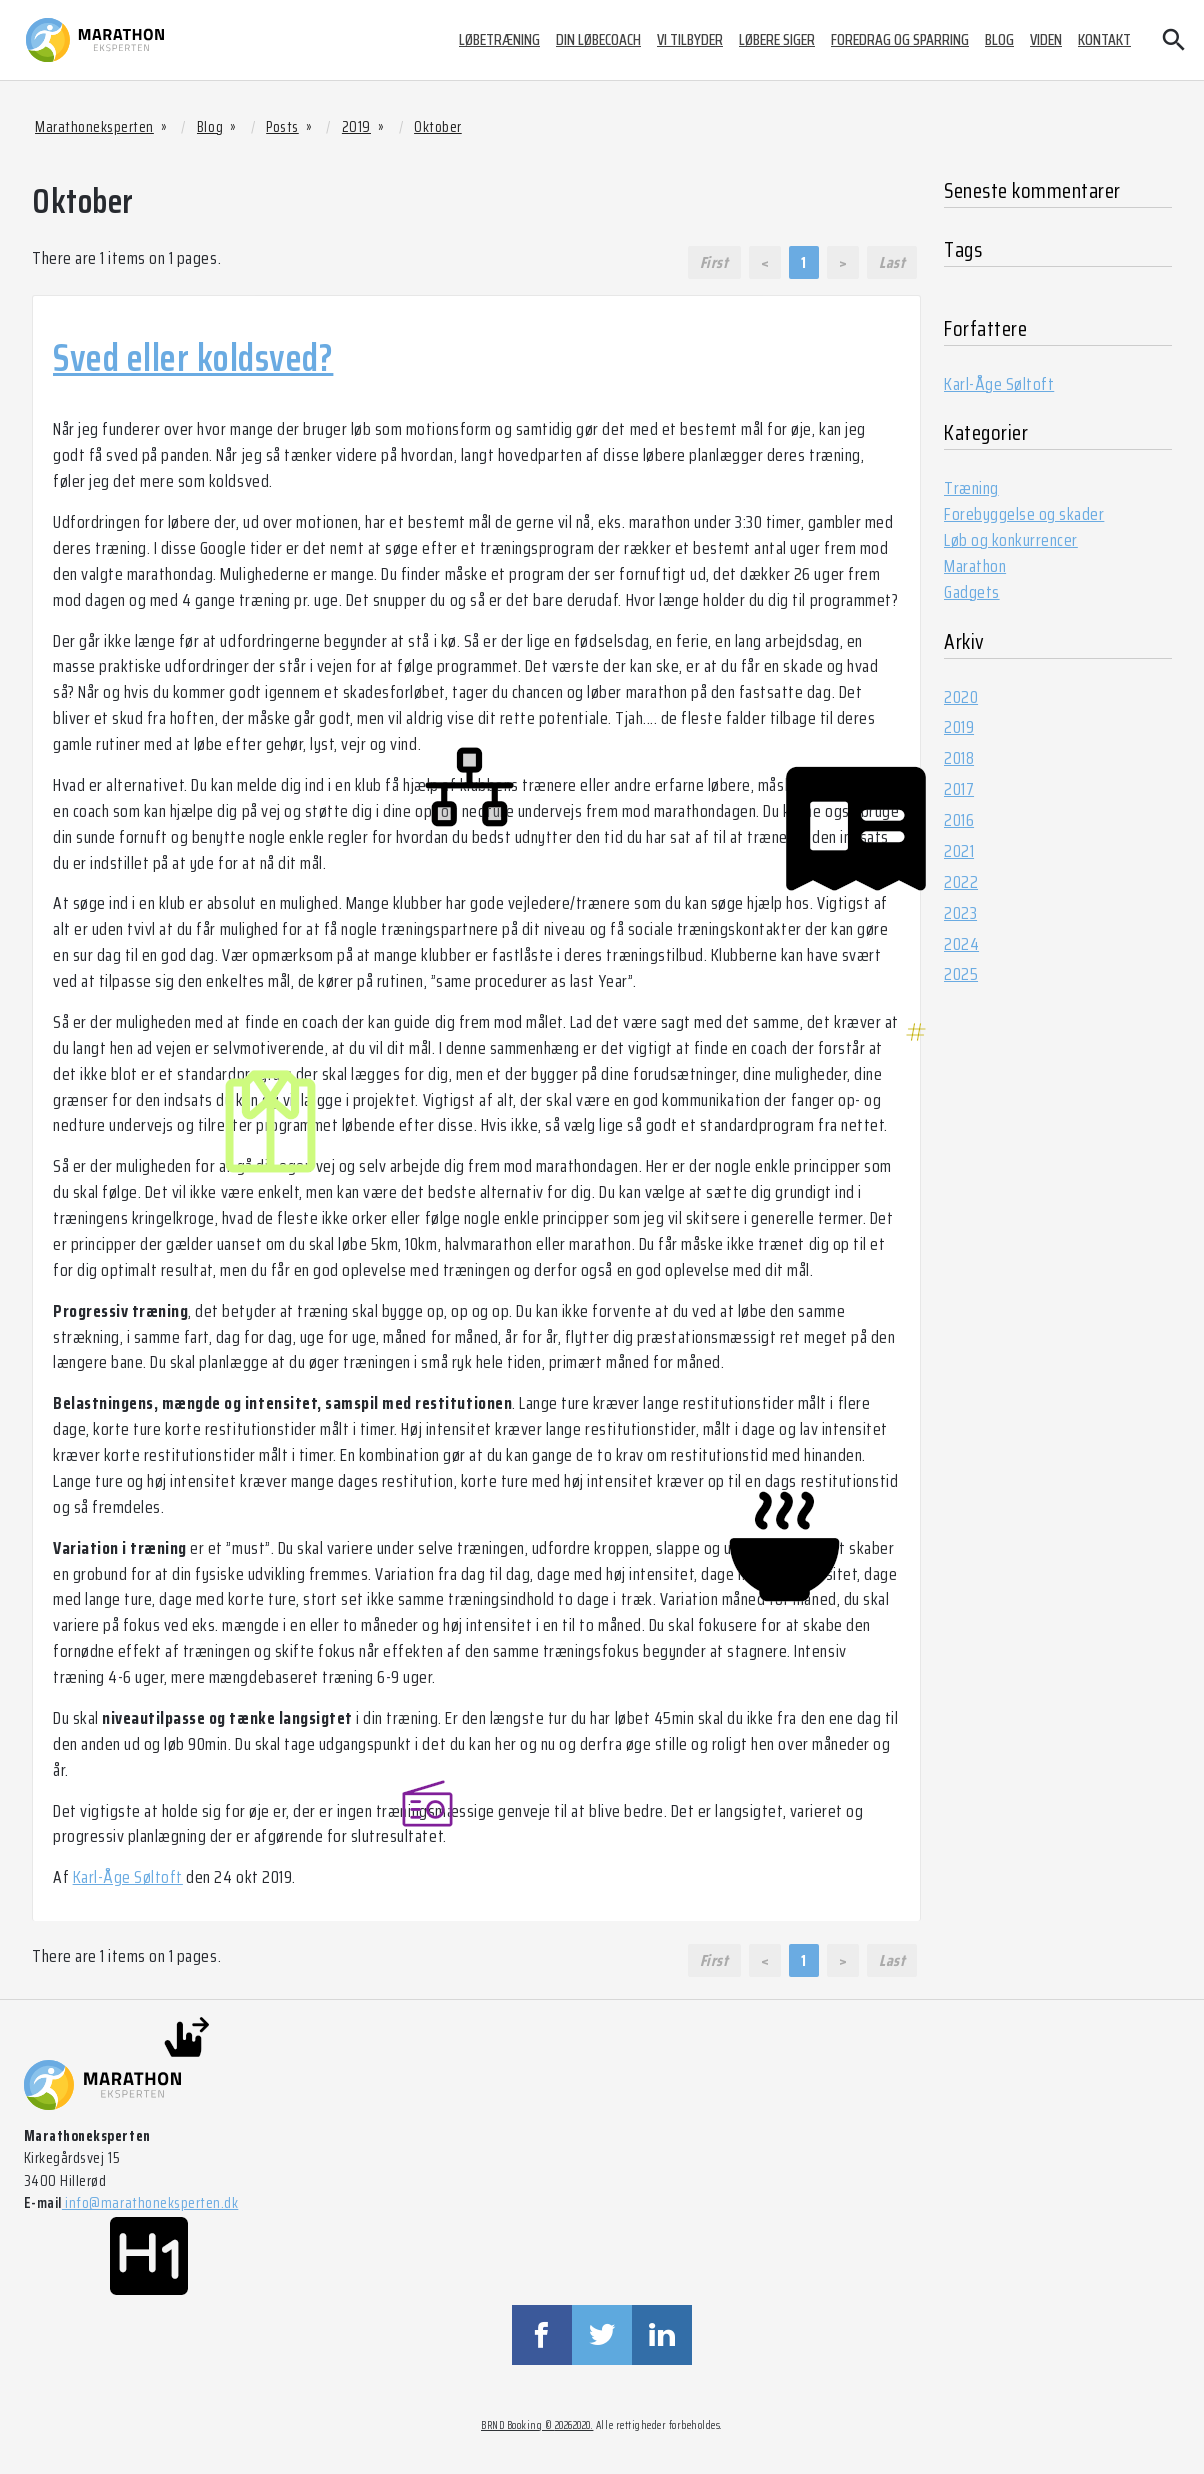 This screenshot has width=1204, height=2474. What do you see at coordinates (916, 1032) in the screenshot?
I see `view or browse hashtags` at bounding box center [916, 1032].